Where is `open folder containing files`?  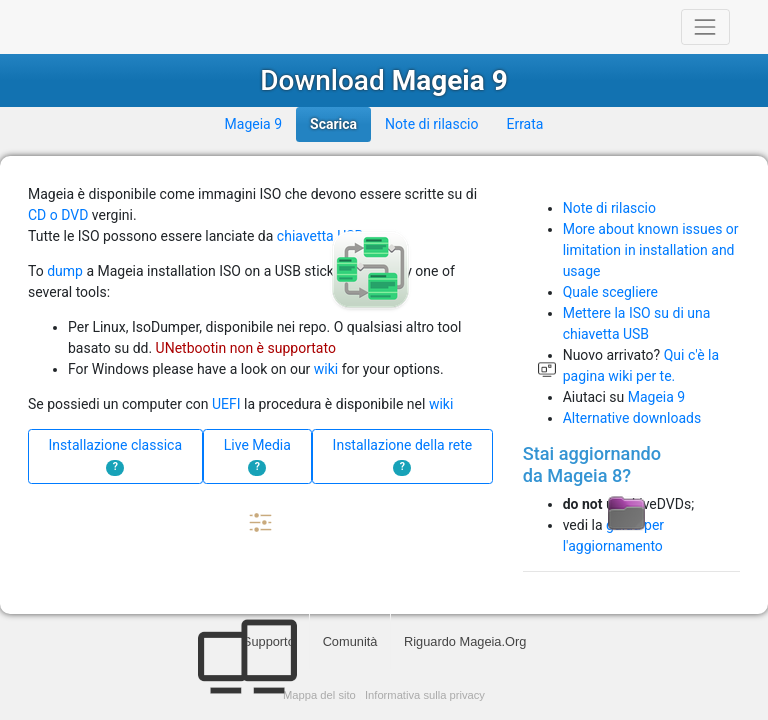
open folder containing files is located at coordinates (626, 512).